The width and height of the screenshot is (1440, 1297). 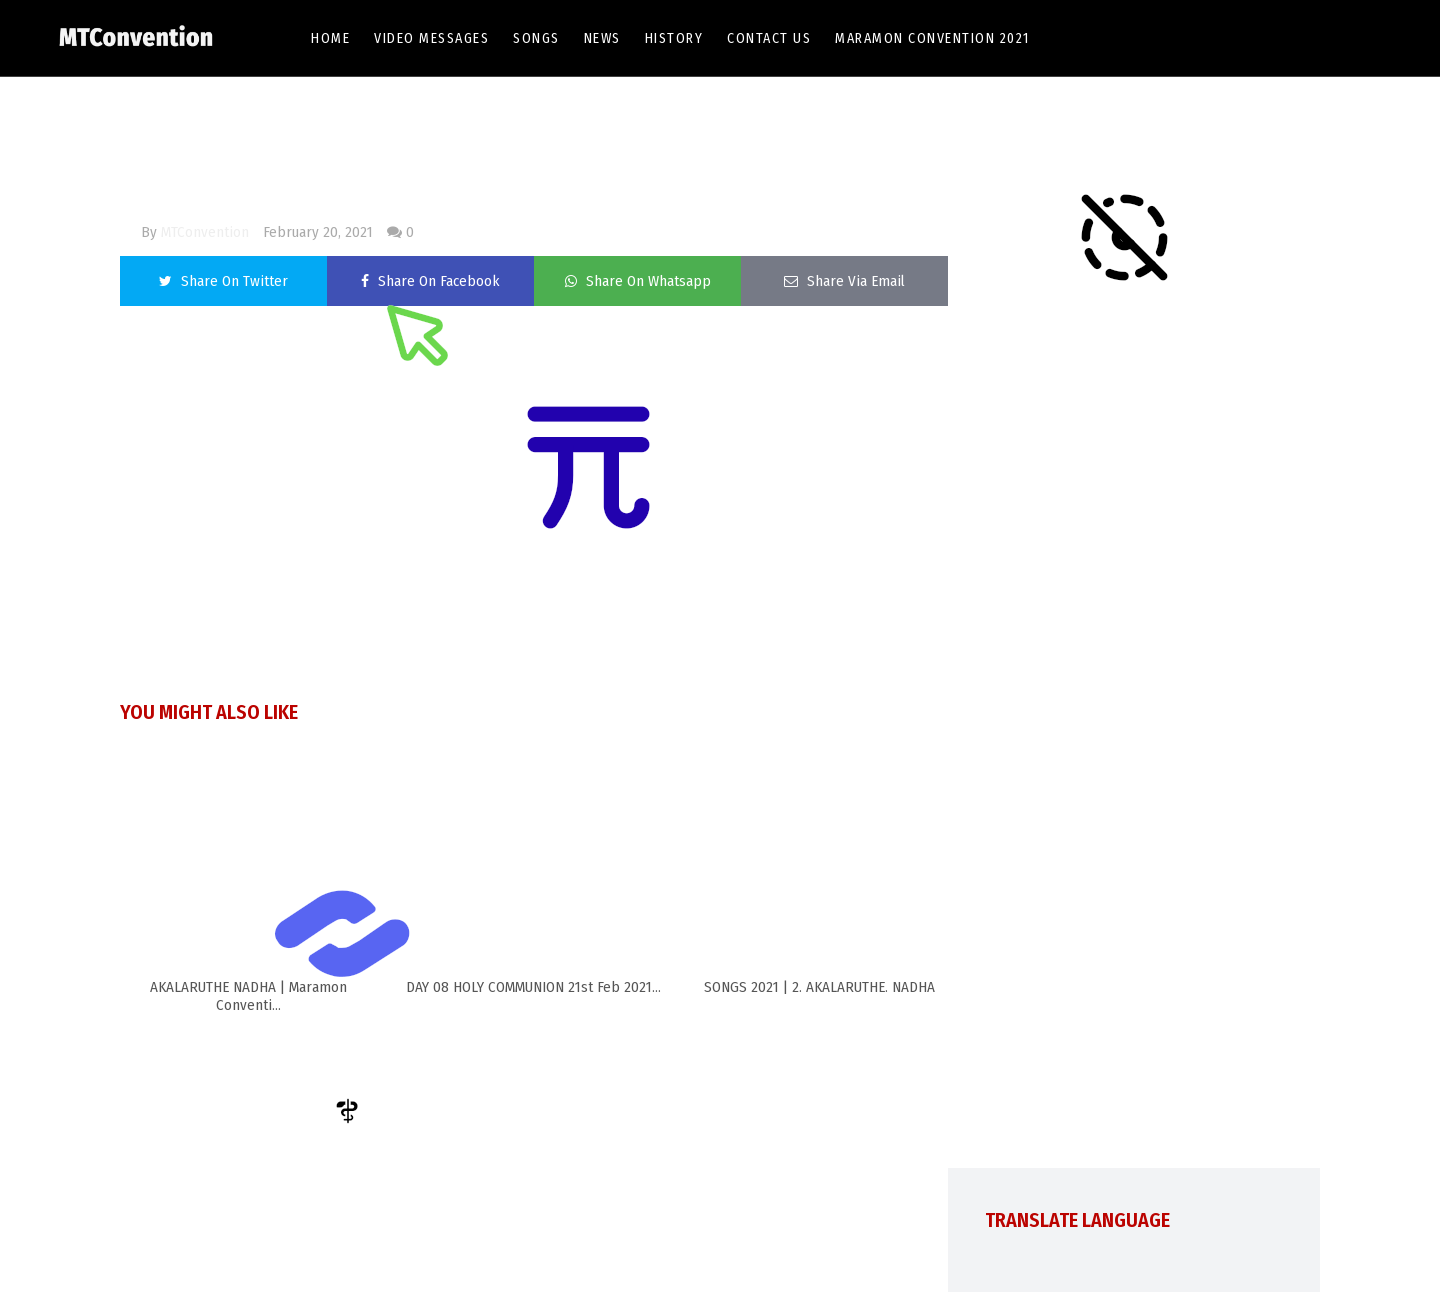 What do you see at coordinates (417, 335) in the screenshot?
I see `cursor or mouse pointer indicator` at bounding box center [417, 335].